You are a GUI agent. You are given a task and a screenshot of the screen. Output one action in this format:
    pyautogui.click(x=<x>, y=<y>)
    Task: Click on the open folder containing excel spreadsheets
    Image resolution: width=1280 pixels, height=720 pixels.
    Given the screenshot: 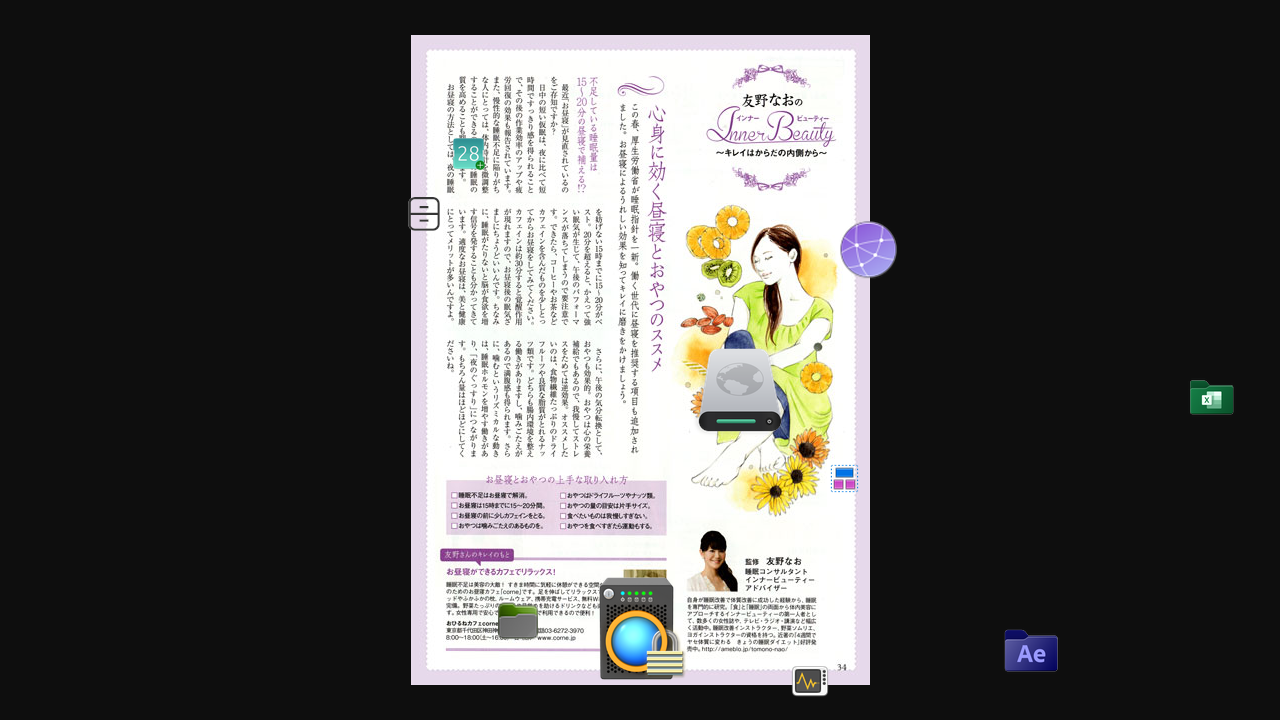 What is the action you would take?
    pyautogui.click(x=1211, y=398)
    